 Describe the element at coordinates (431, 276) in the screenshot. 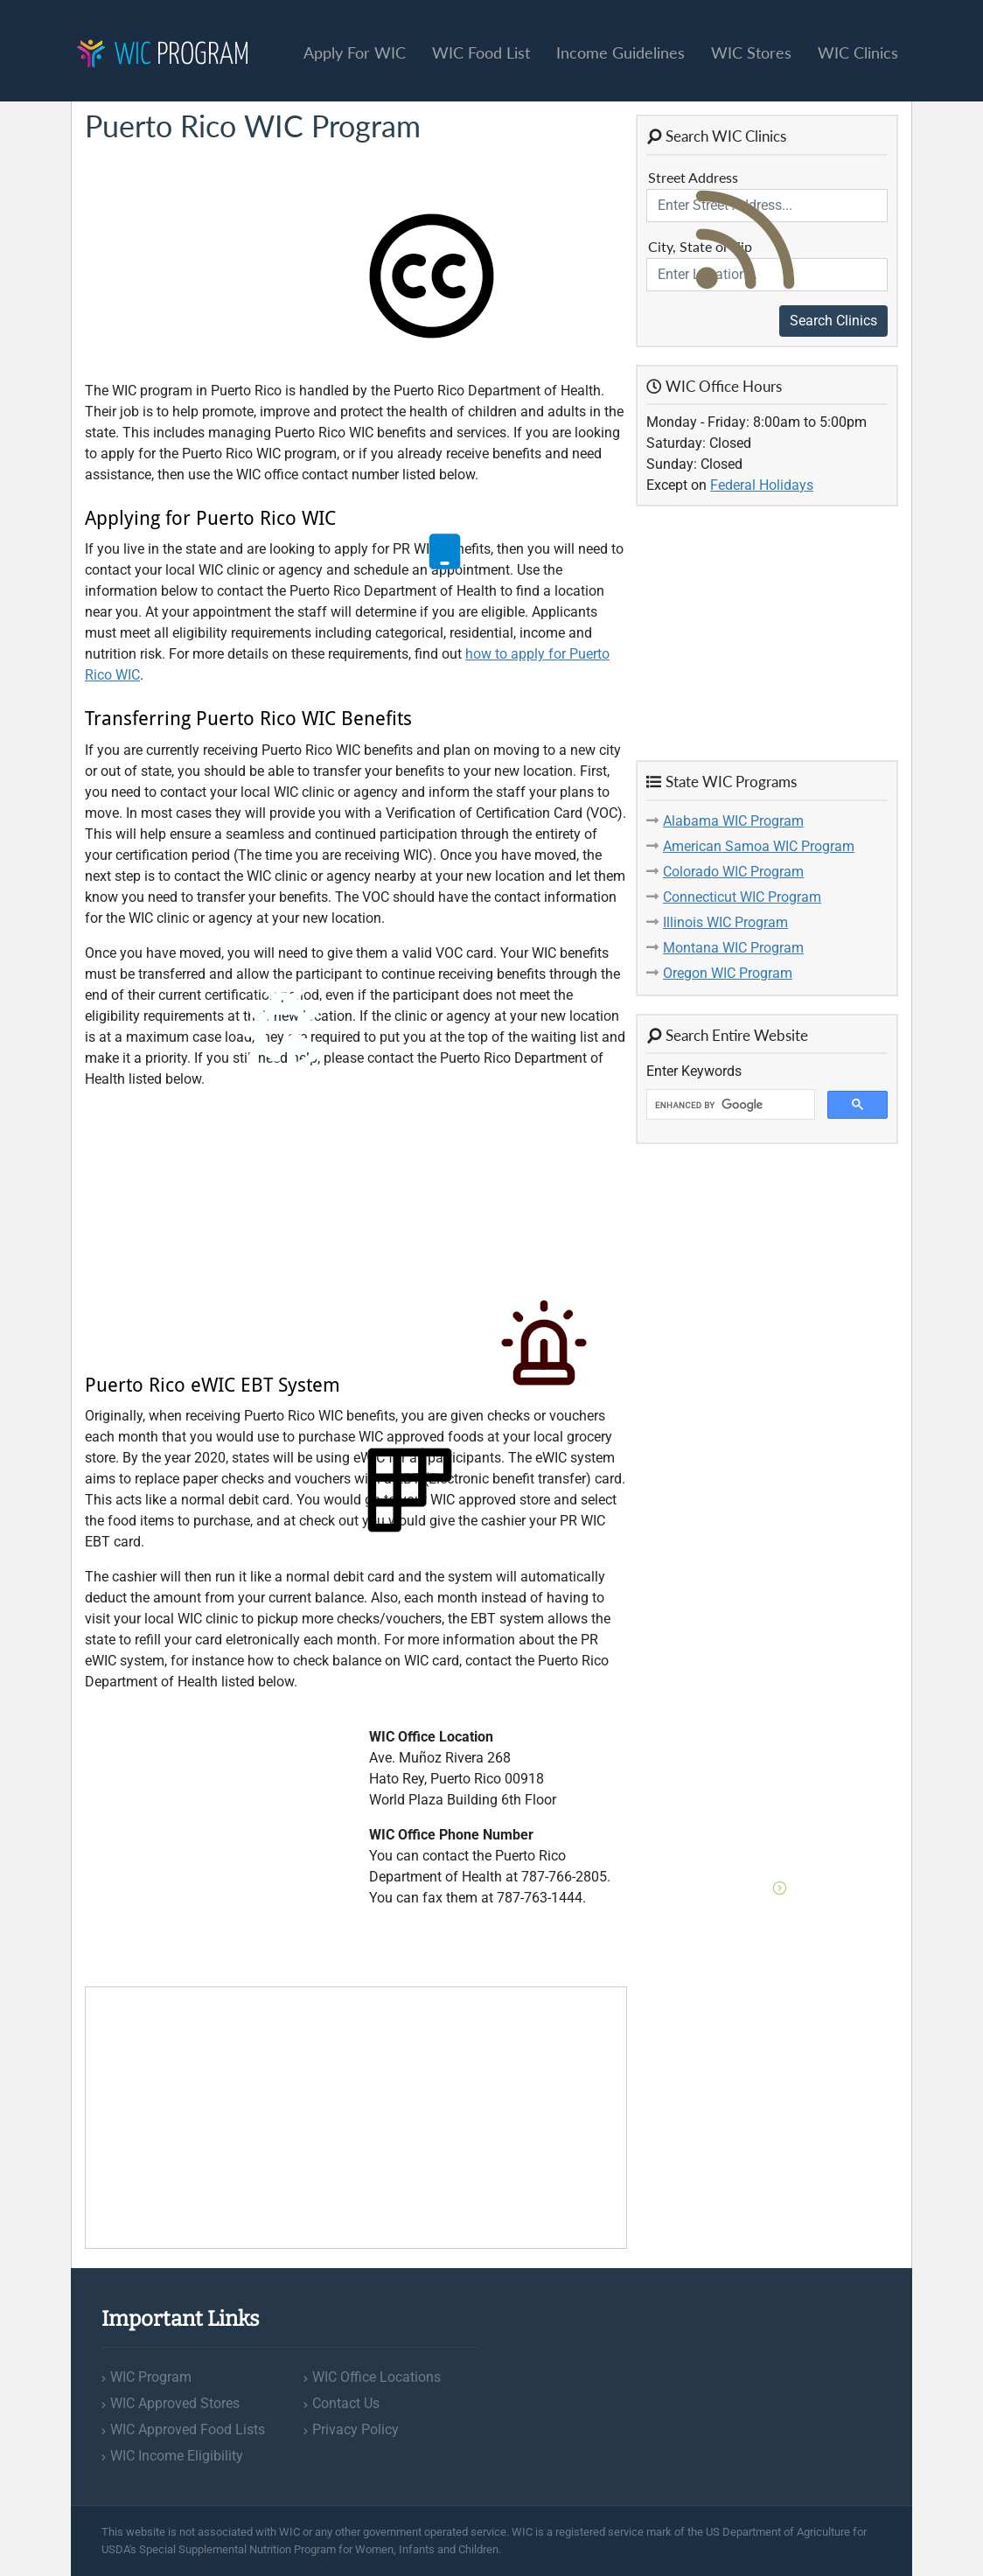

I see `indicates content is licensed under creative commons` at that location.